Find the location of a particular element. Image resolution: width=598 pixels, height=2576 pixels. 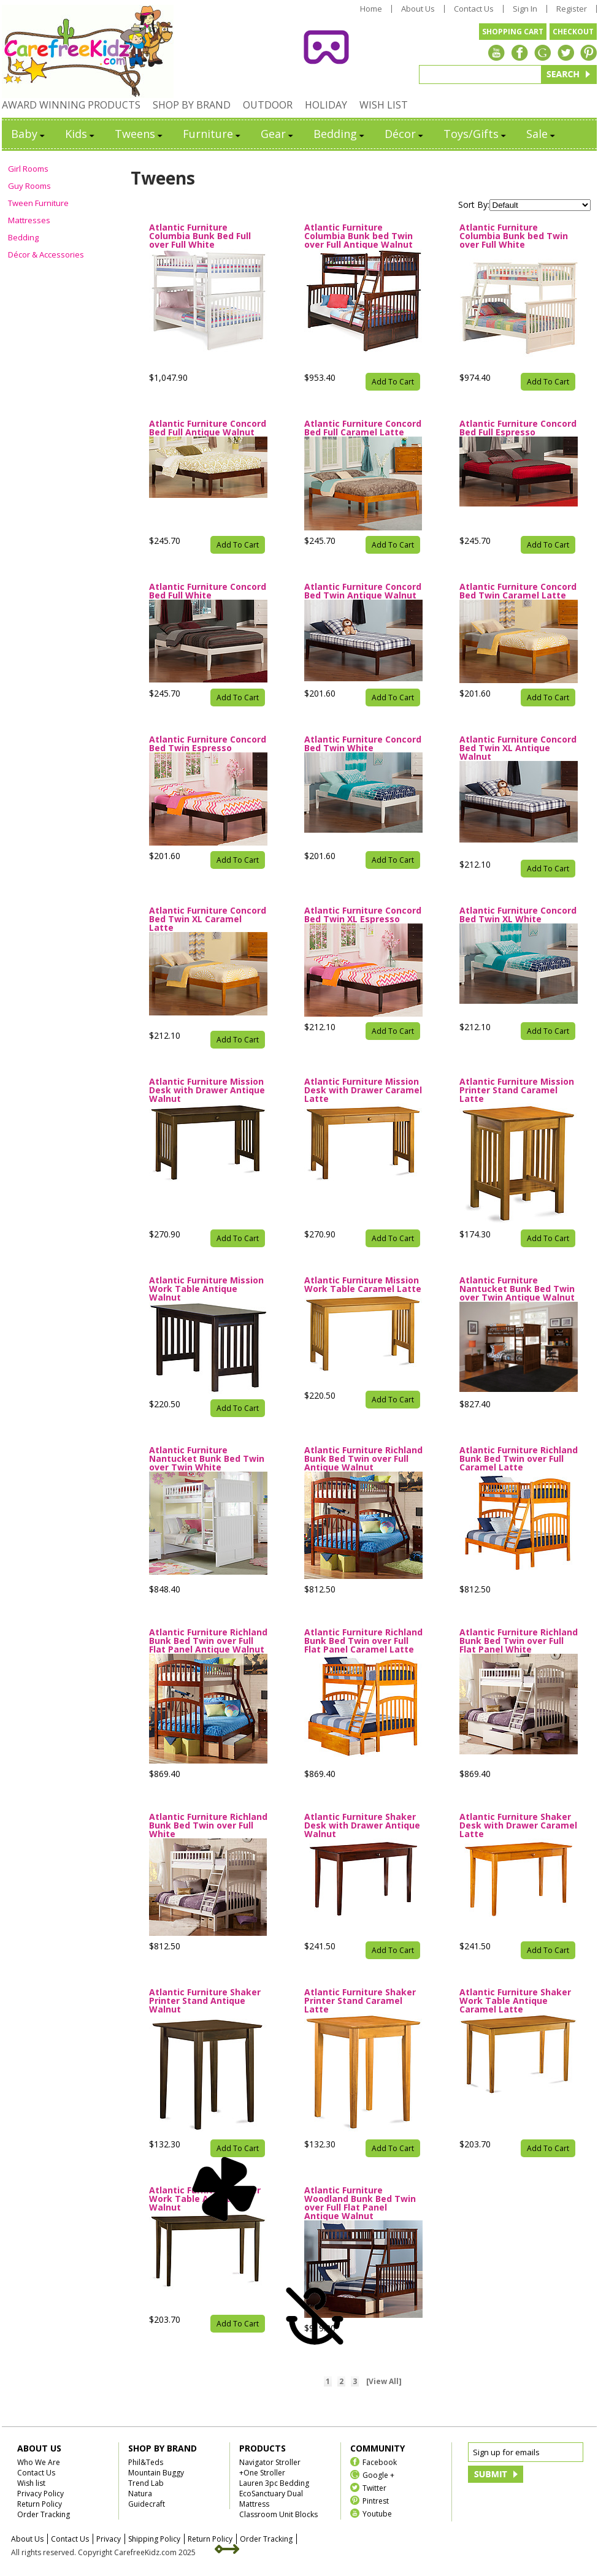

disable anchor or fixed position is located at coordinates (315, 2316).